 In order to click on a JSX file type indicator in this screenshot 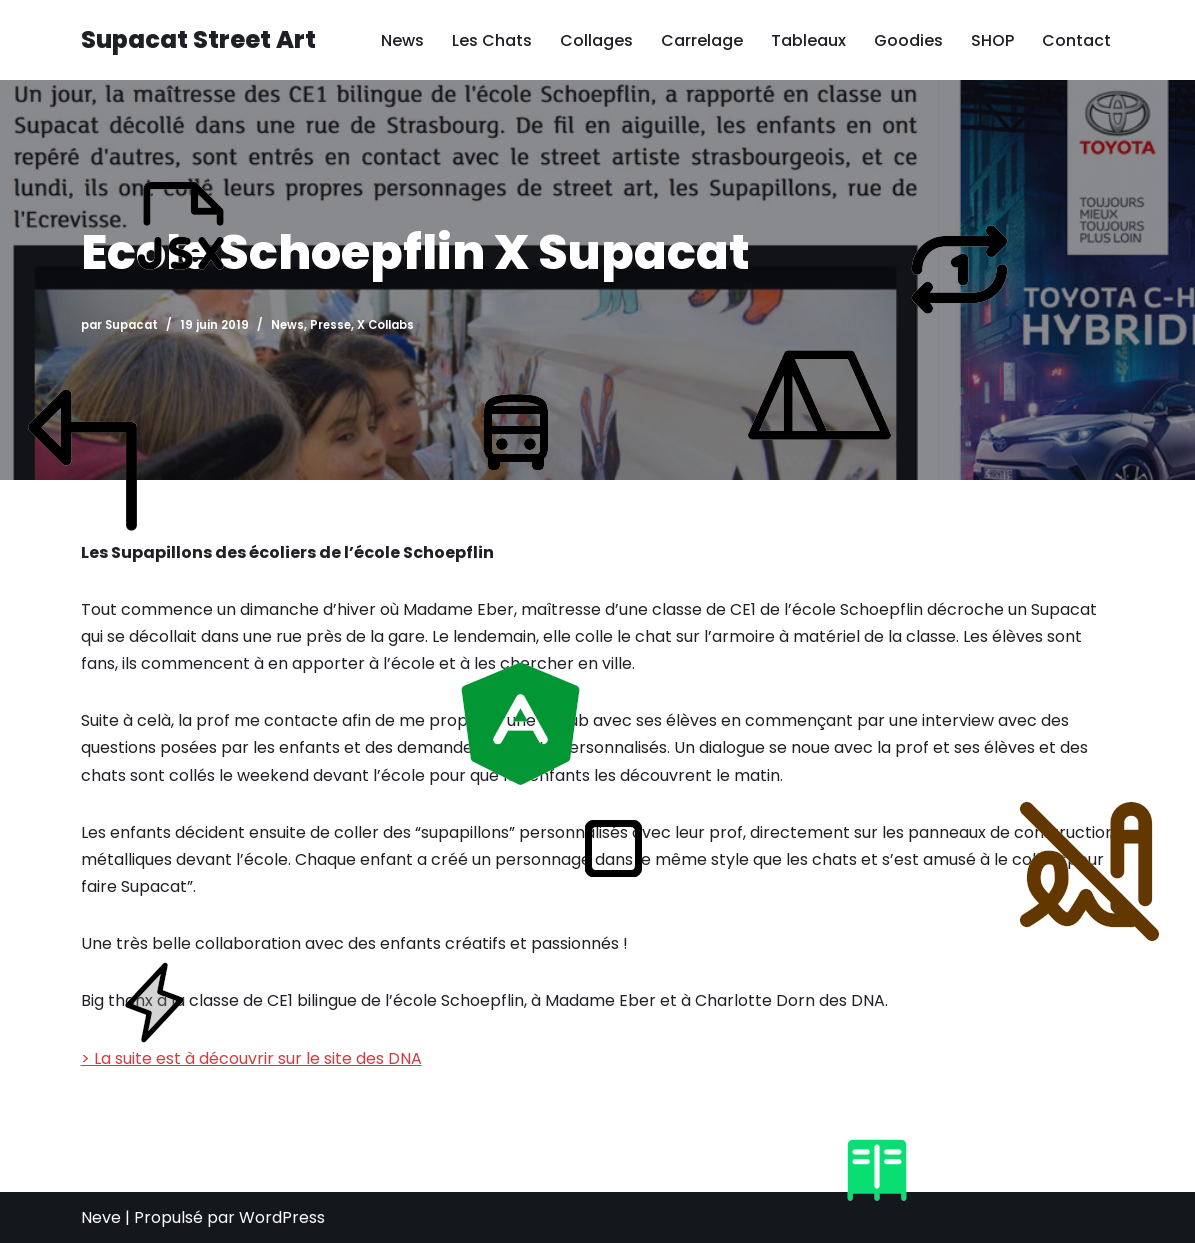, I will do `click(183, 229)`.